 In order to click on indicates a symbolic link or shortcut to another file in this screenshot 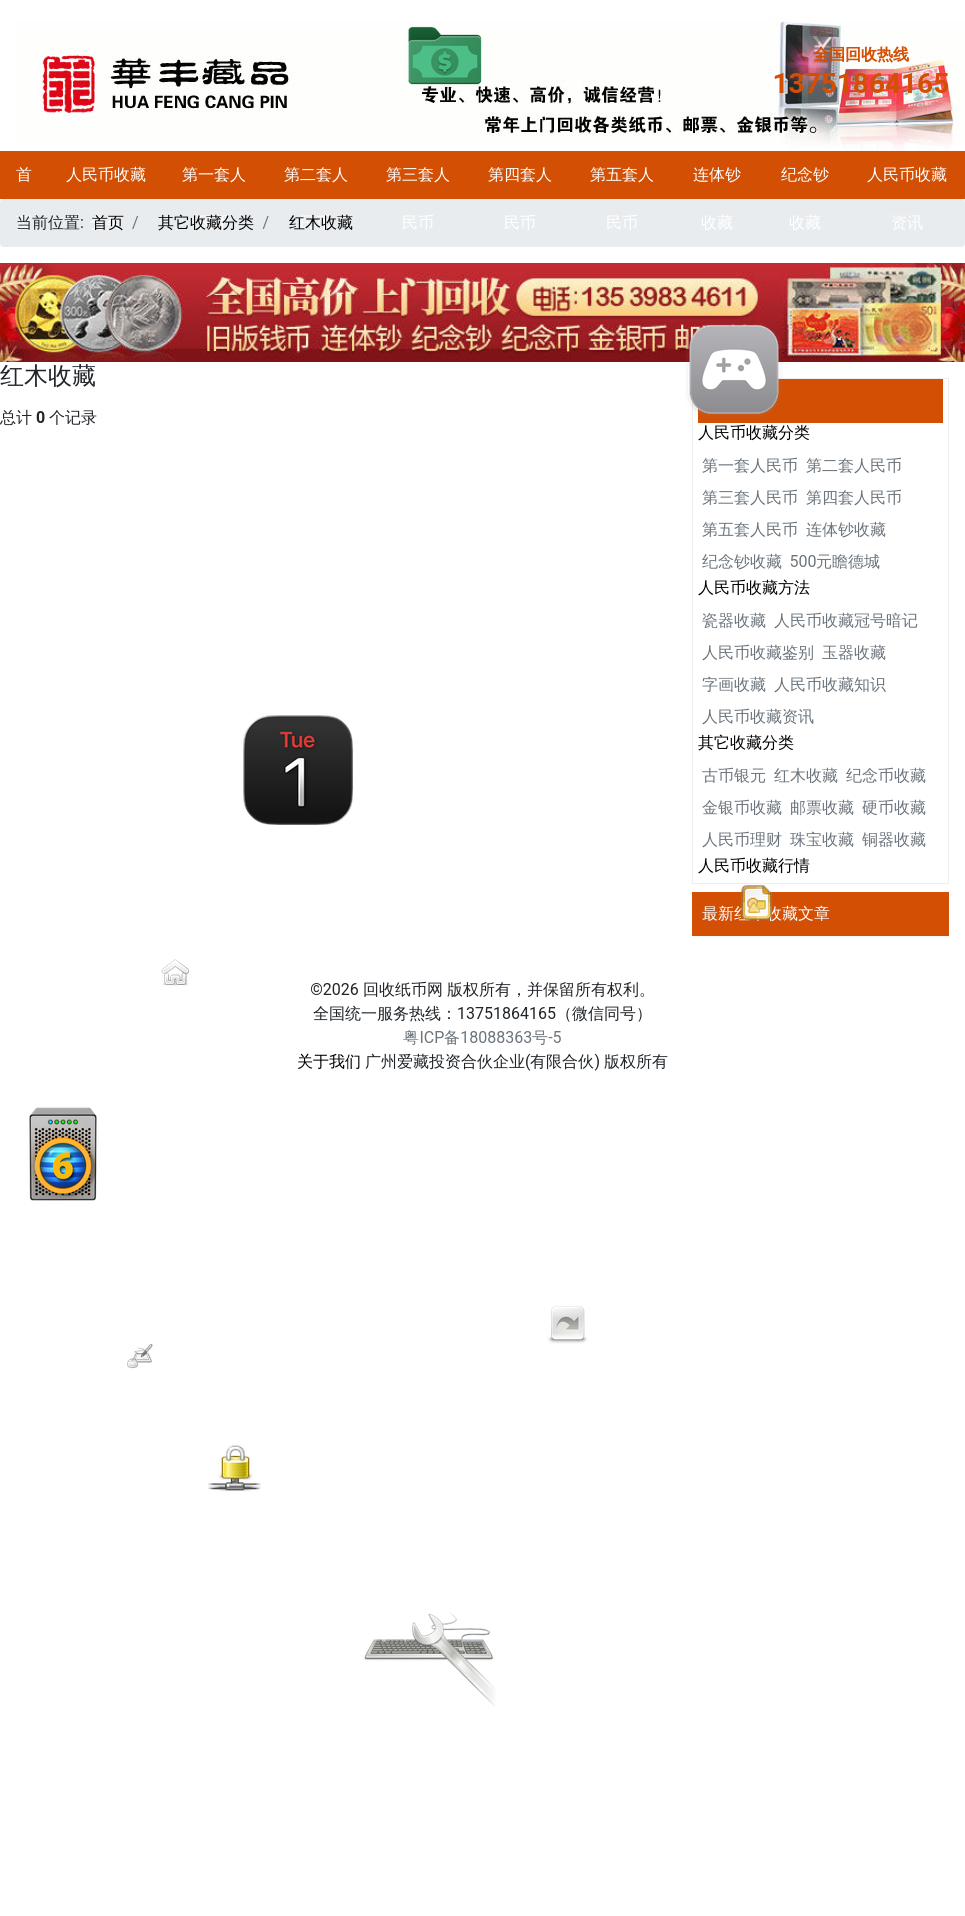, I will do `click(568, 1325)`.